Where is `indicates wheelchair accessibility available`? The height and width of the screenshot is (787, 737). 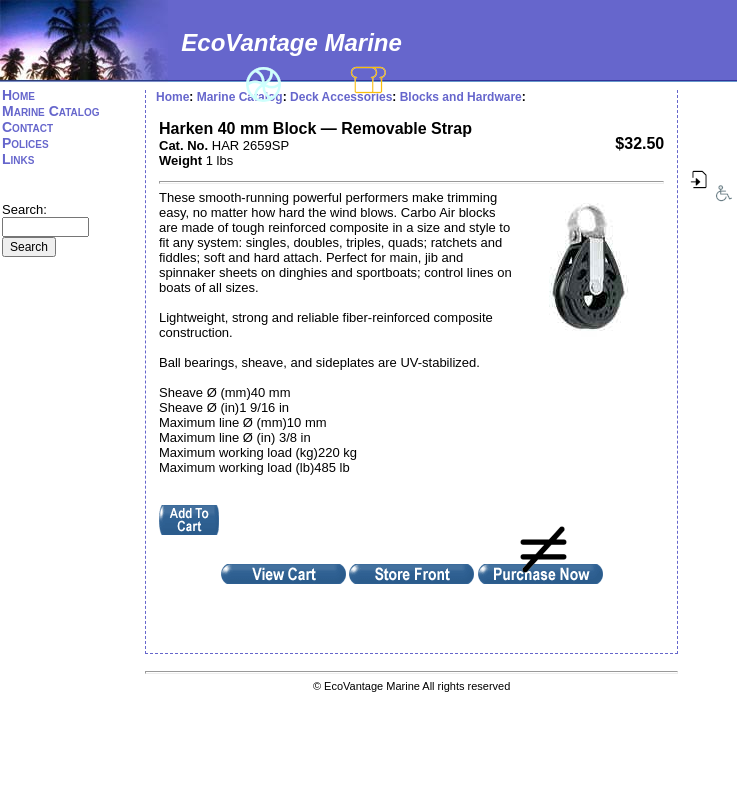 indicates wheelchair accessibility available is located at coordinates (722, 193).